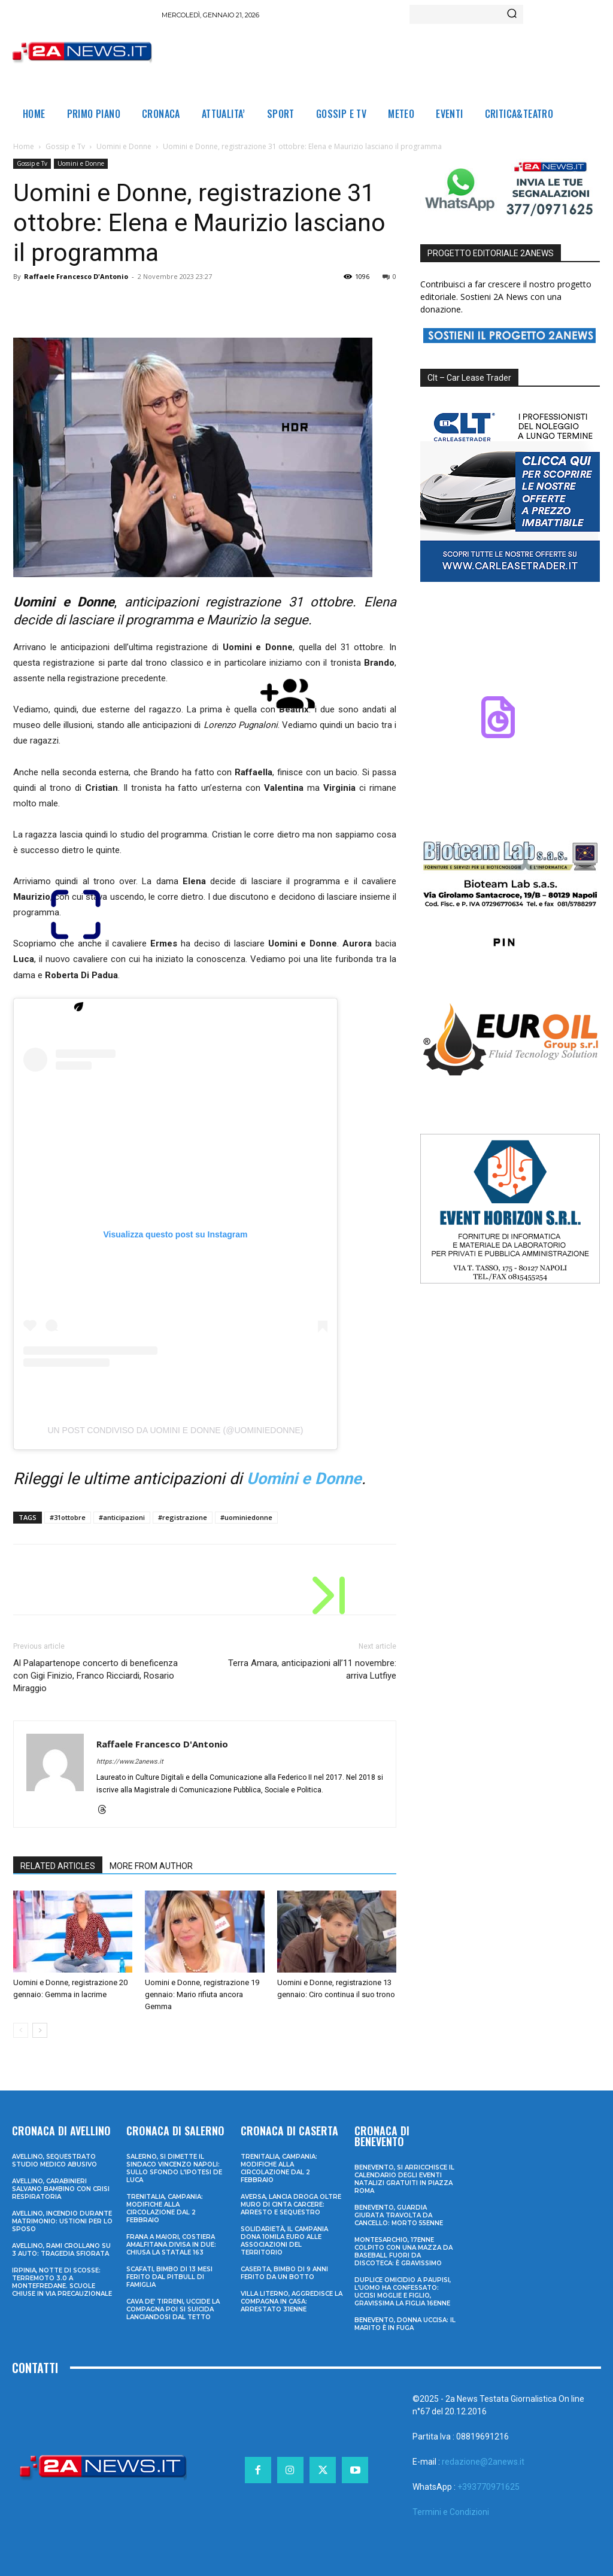  What do you see at coordinates (78, 1006) in the screenshot?
I see `indicates eco-friendly or sustainable mode` at bounding box center [78, 1006].